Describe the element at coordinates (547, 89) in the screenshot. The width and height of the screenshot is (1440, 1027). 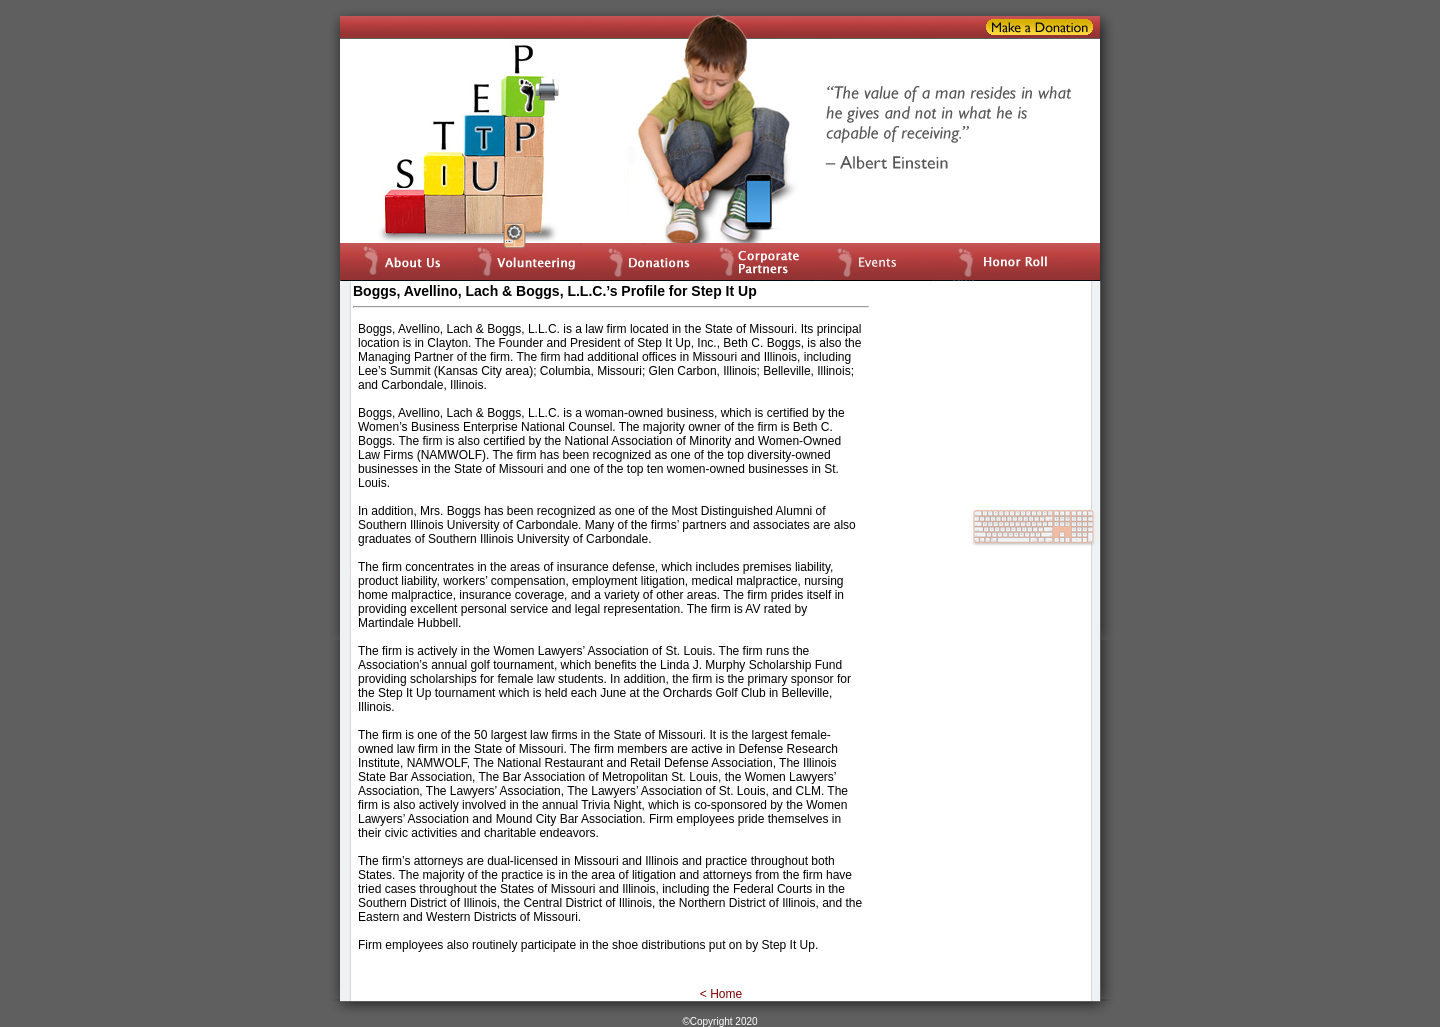
I see `add a new printer to your system` at that location.